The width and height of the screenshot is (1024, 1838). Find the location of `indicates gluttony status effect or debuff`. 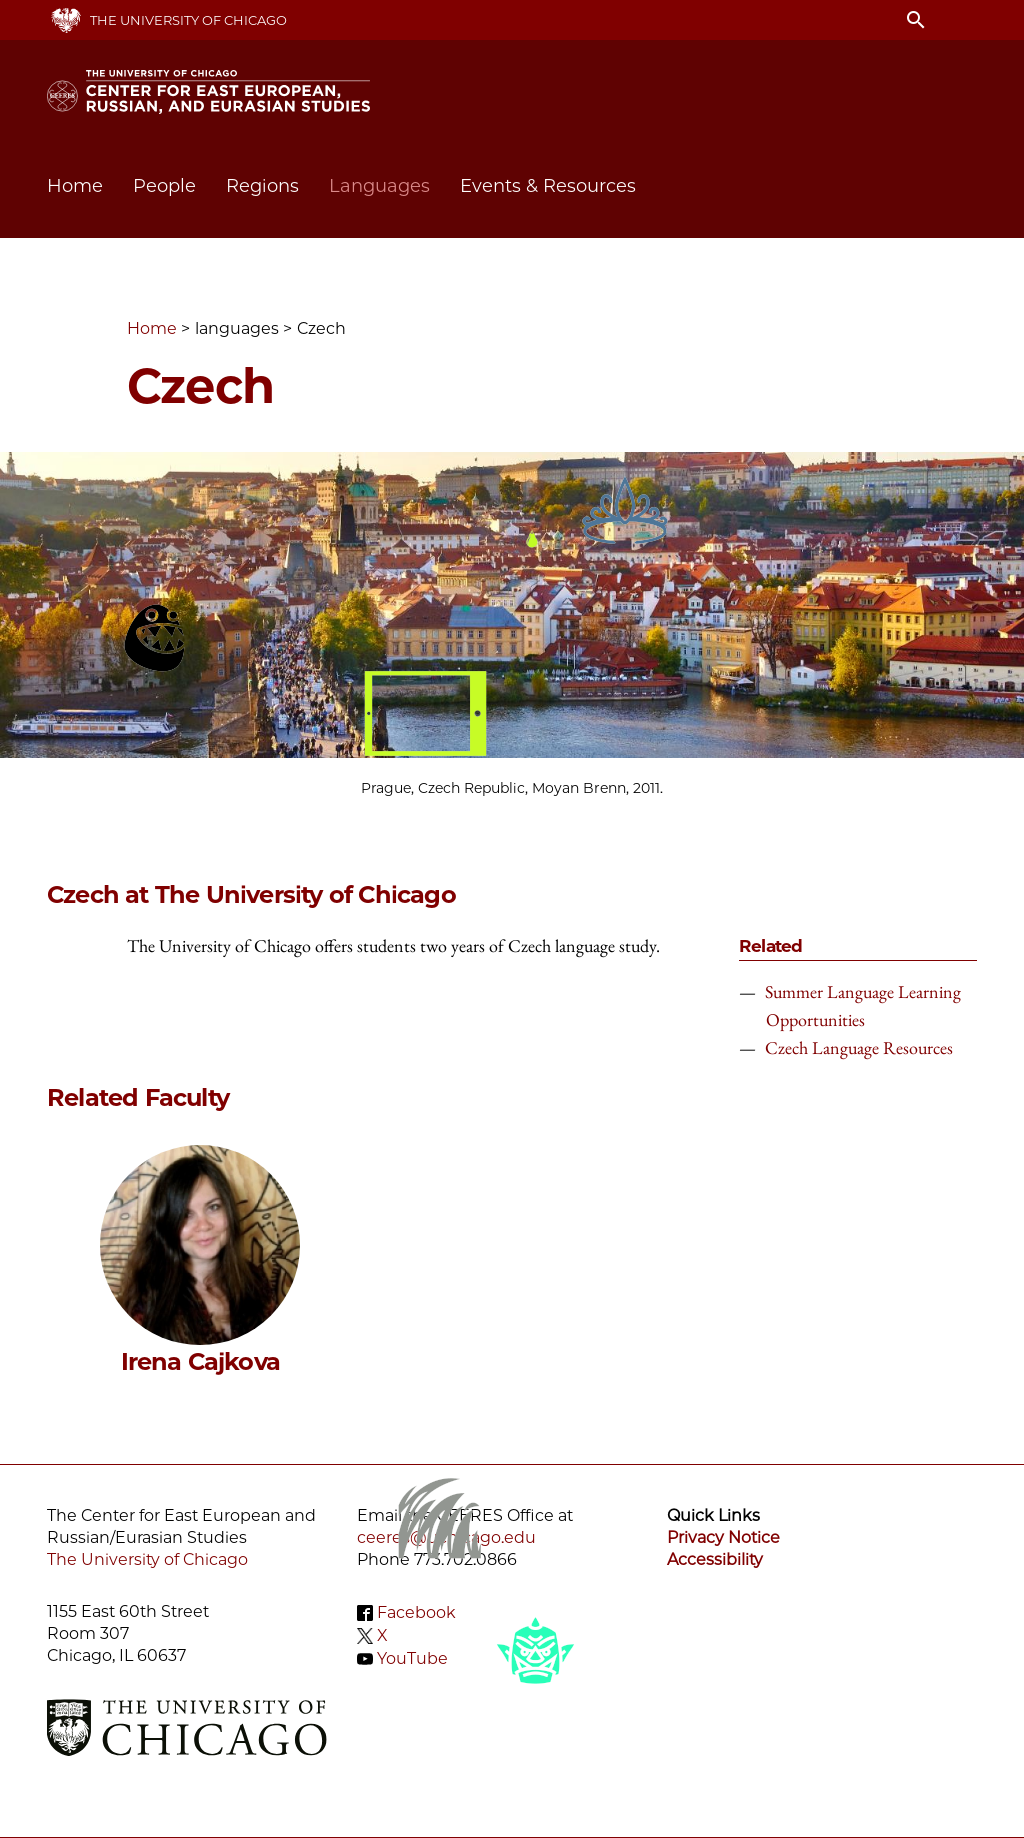

indicates gluttony status effect or debuff is located at coordinates (156, 638).